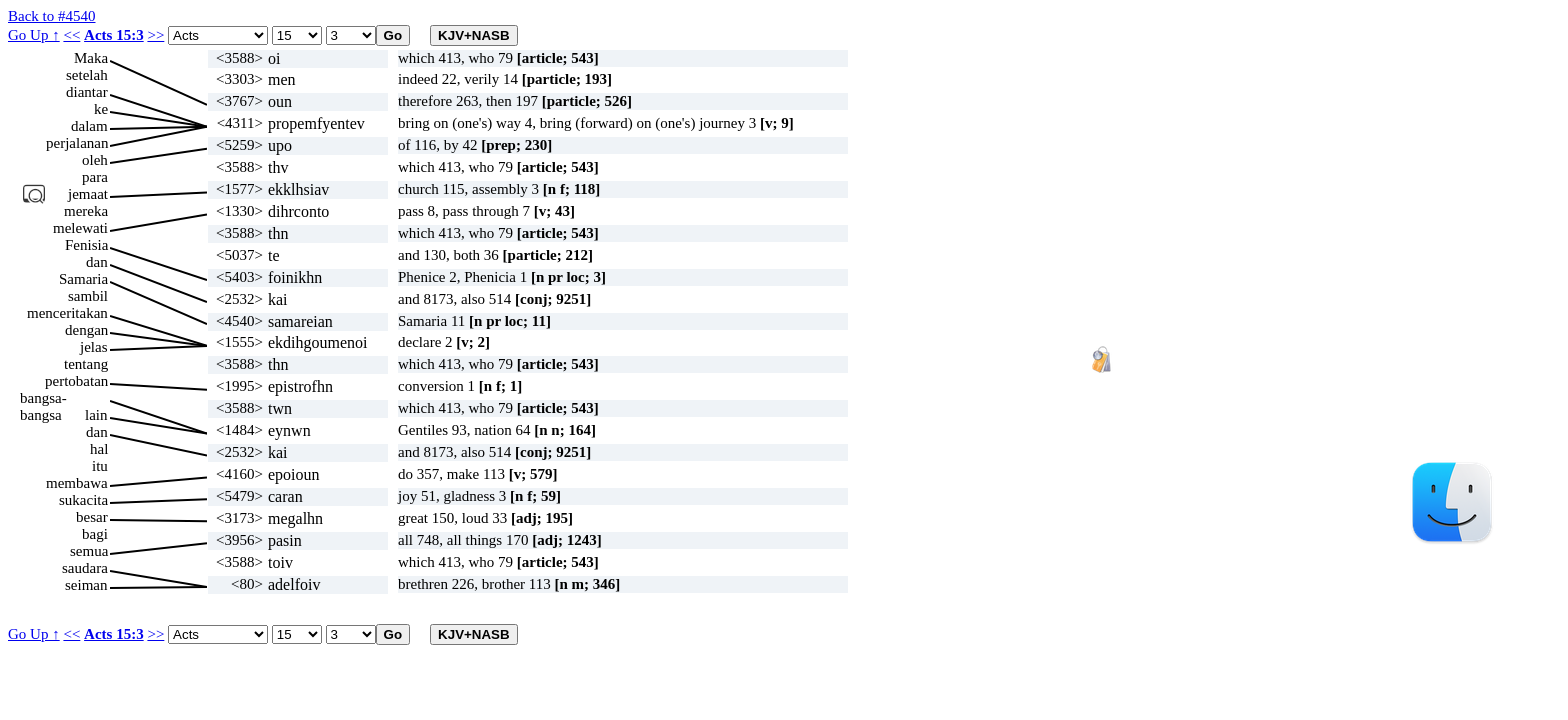  Describe the element at coordinates (34, 193) in the screenshot. I see `open image viewer application` at that location.